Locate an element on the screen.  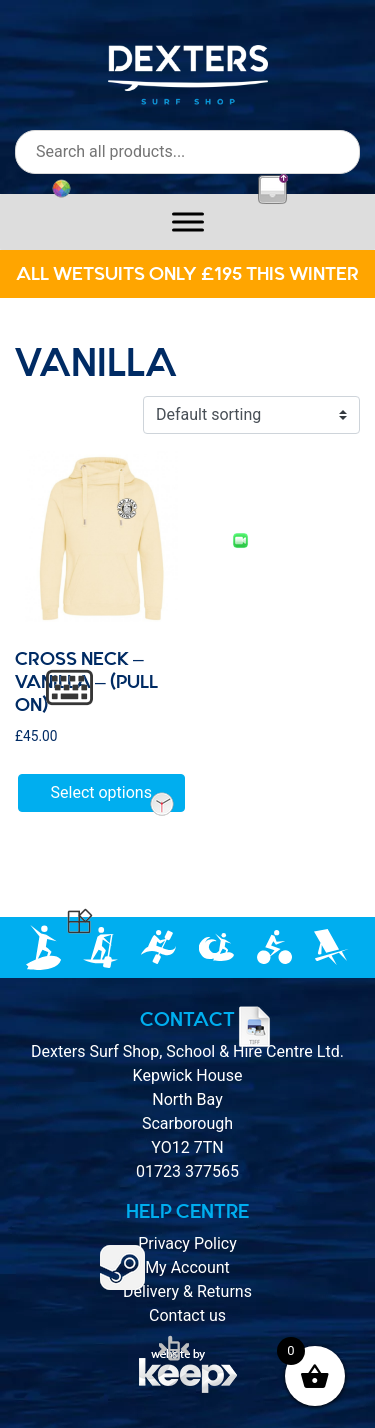
view outgoing mail queue is located at coordinates (272, 189).